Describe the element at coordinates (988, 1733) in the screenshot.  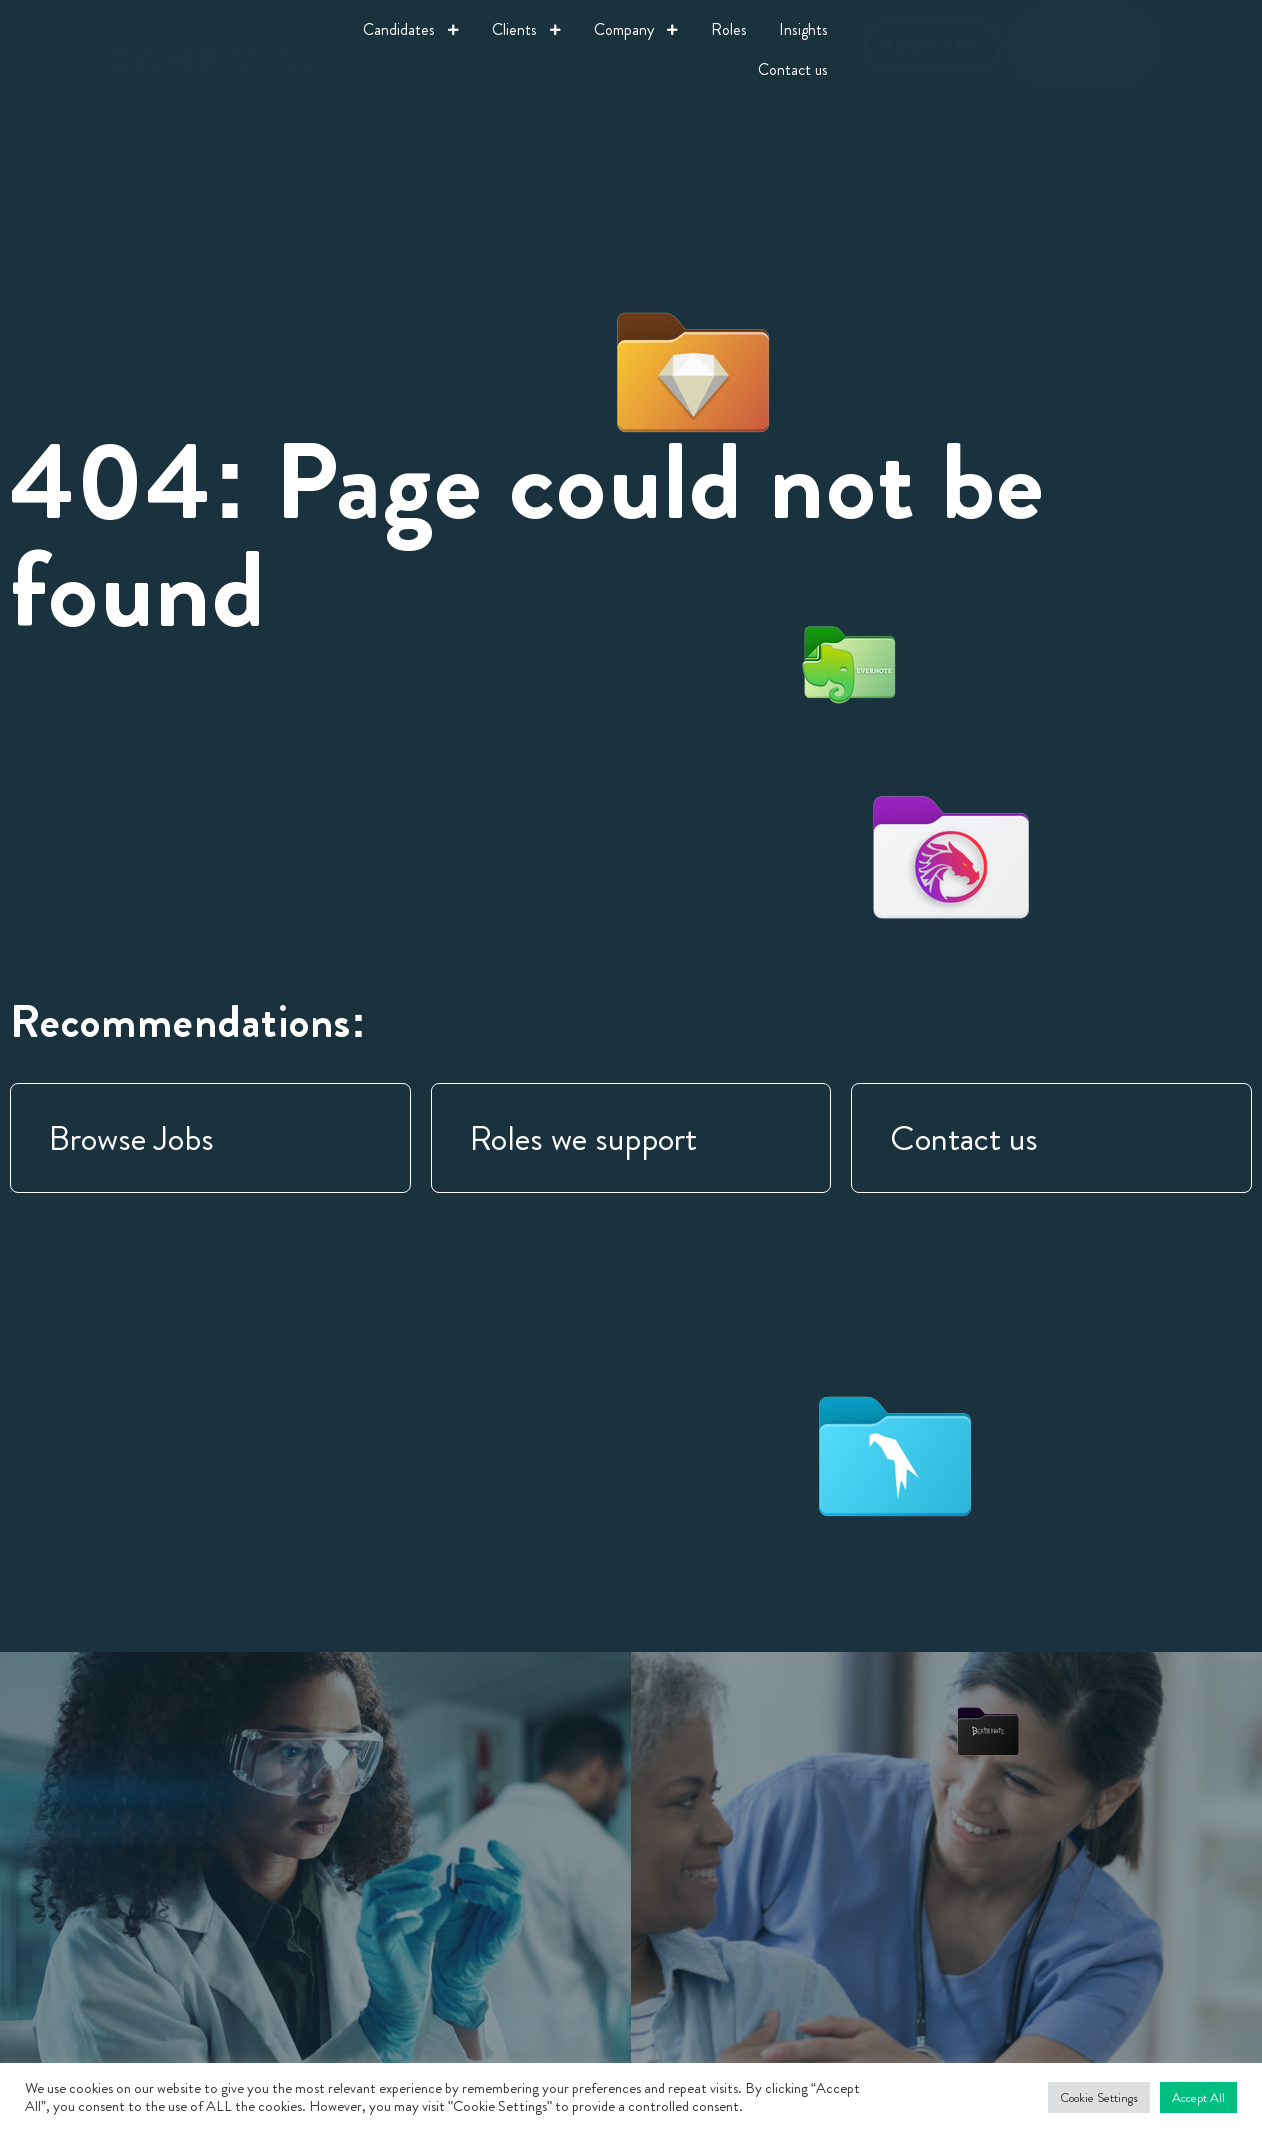
I see `folder containing death note anime/manga related files` at that location.